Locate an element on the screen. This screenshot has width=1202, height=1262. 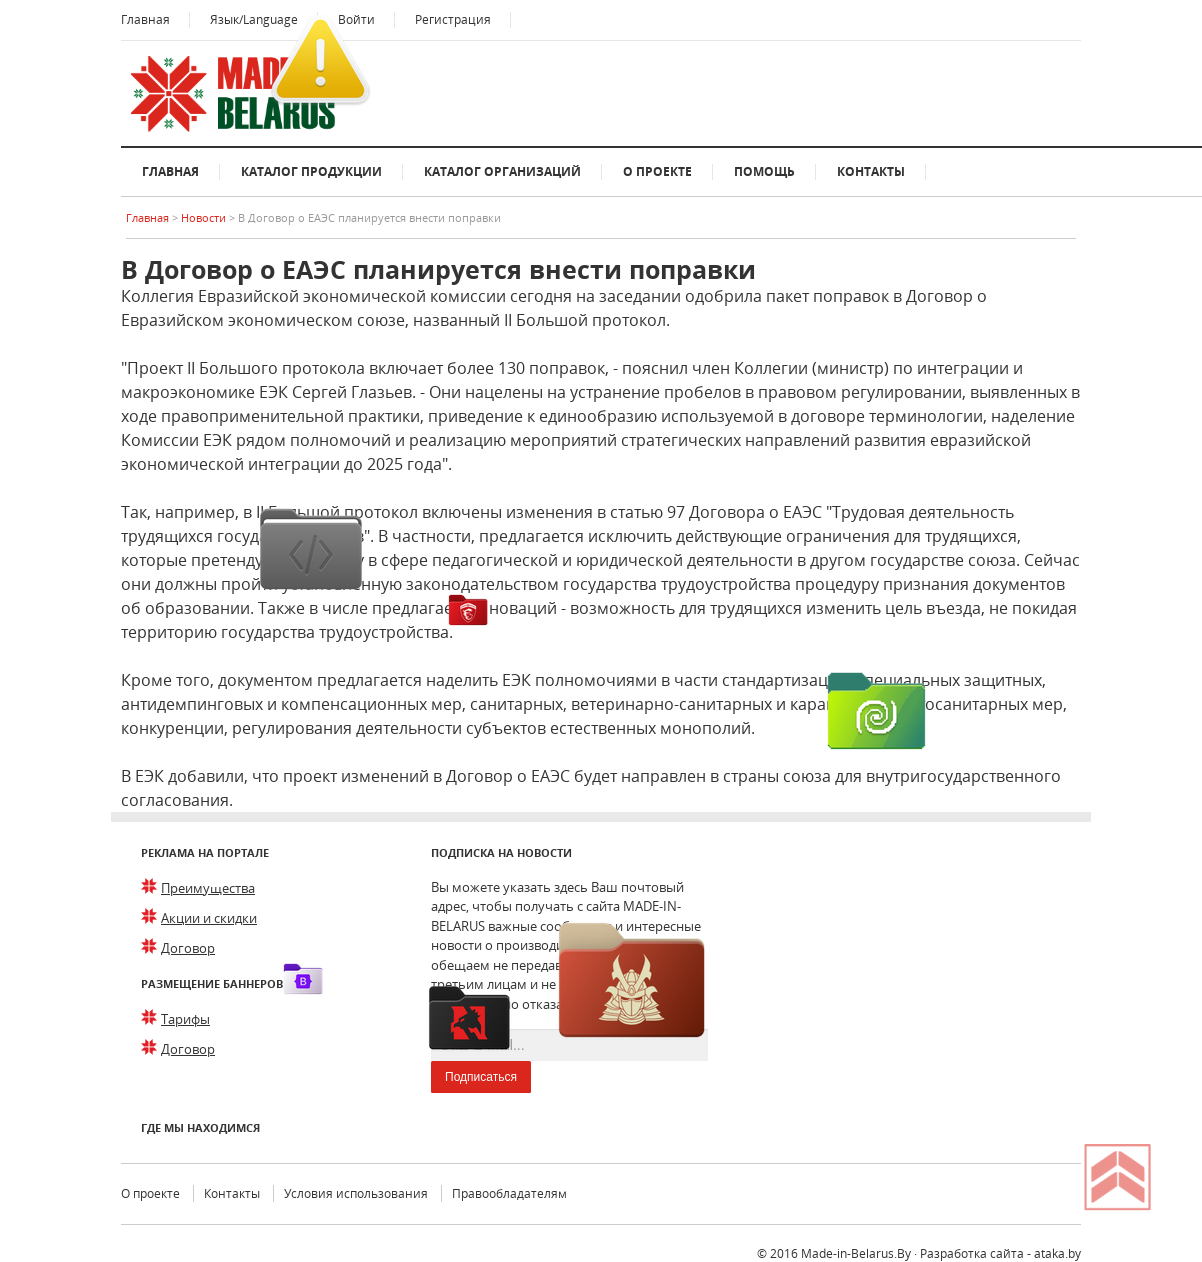
open your code projects folder is located at coordinates (311, 549).